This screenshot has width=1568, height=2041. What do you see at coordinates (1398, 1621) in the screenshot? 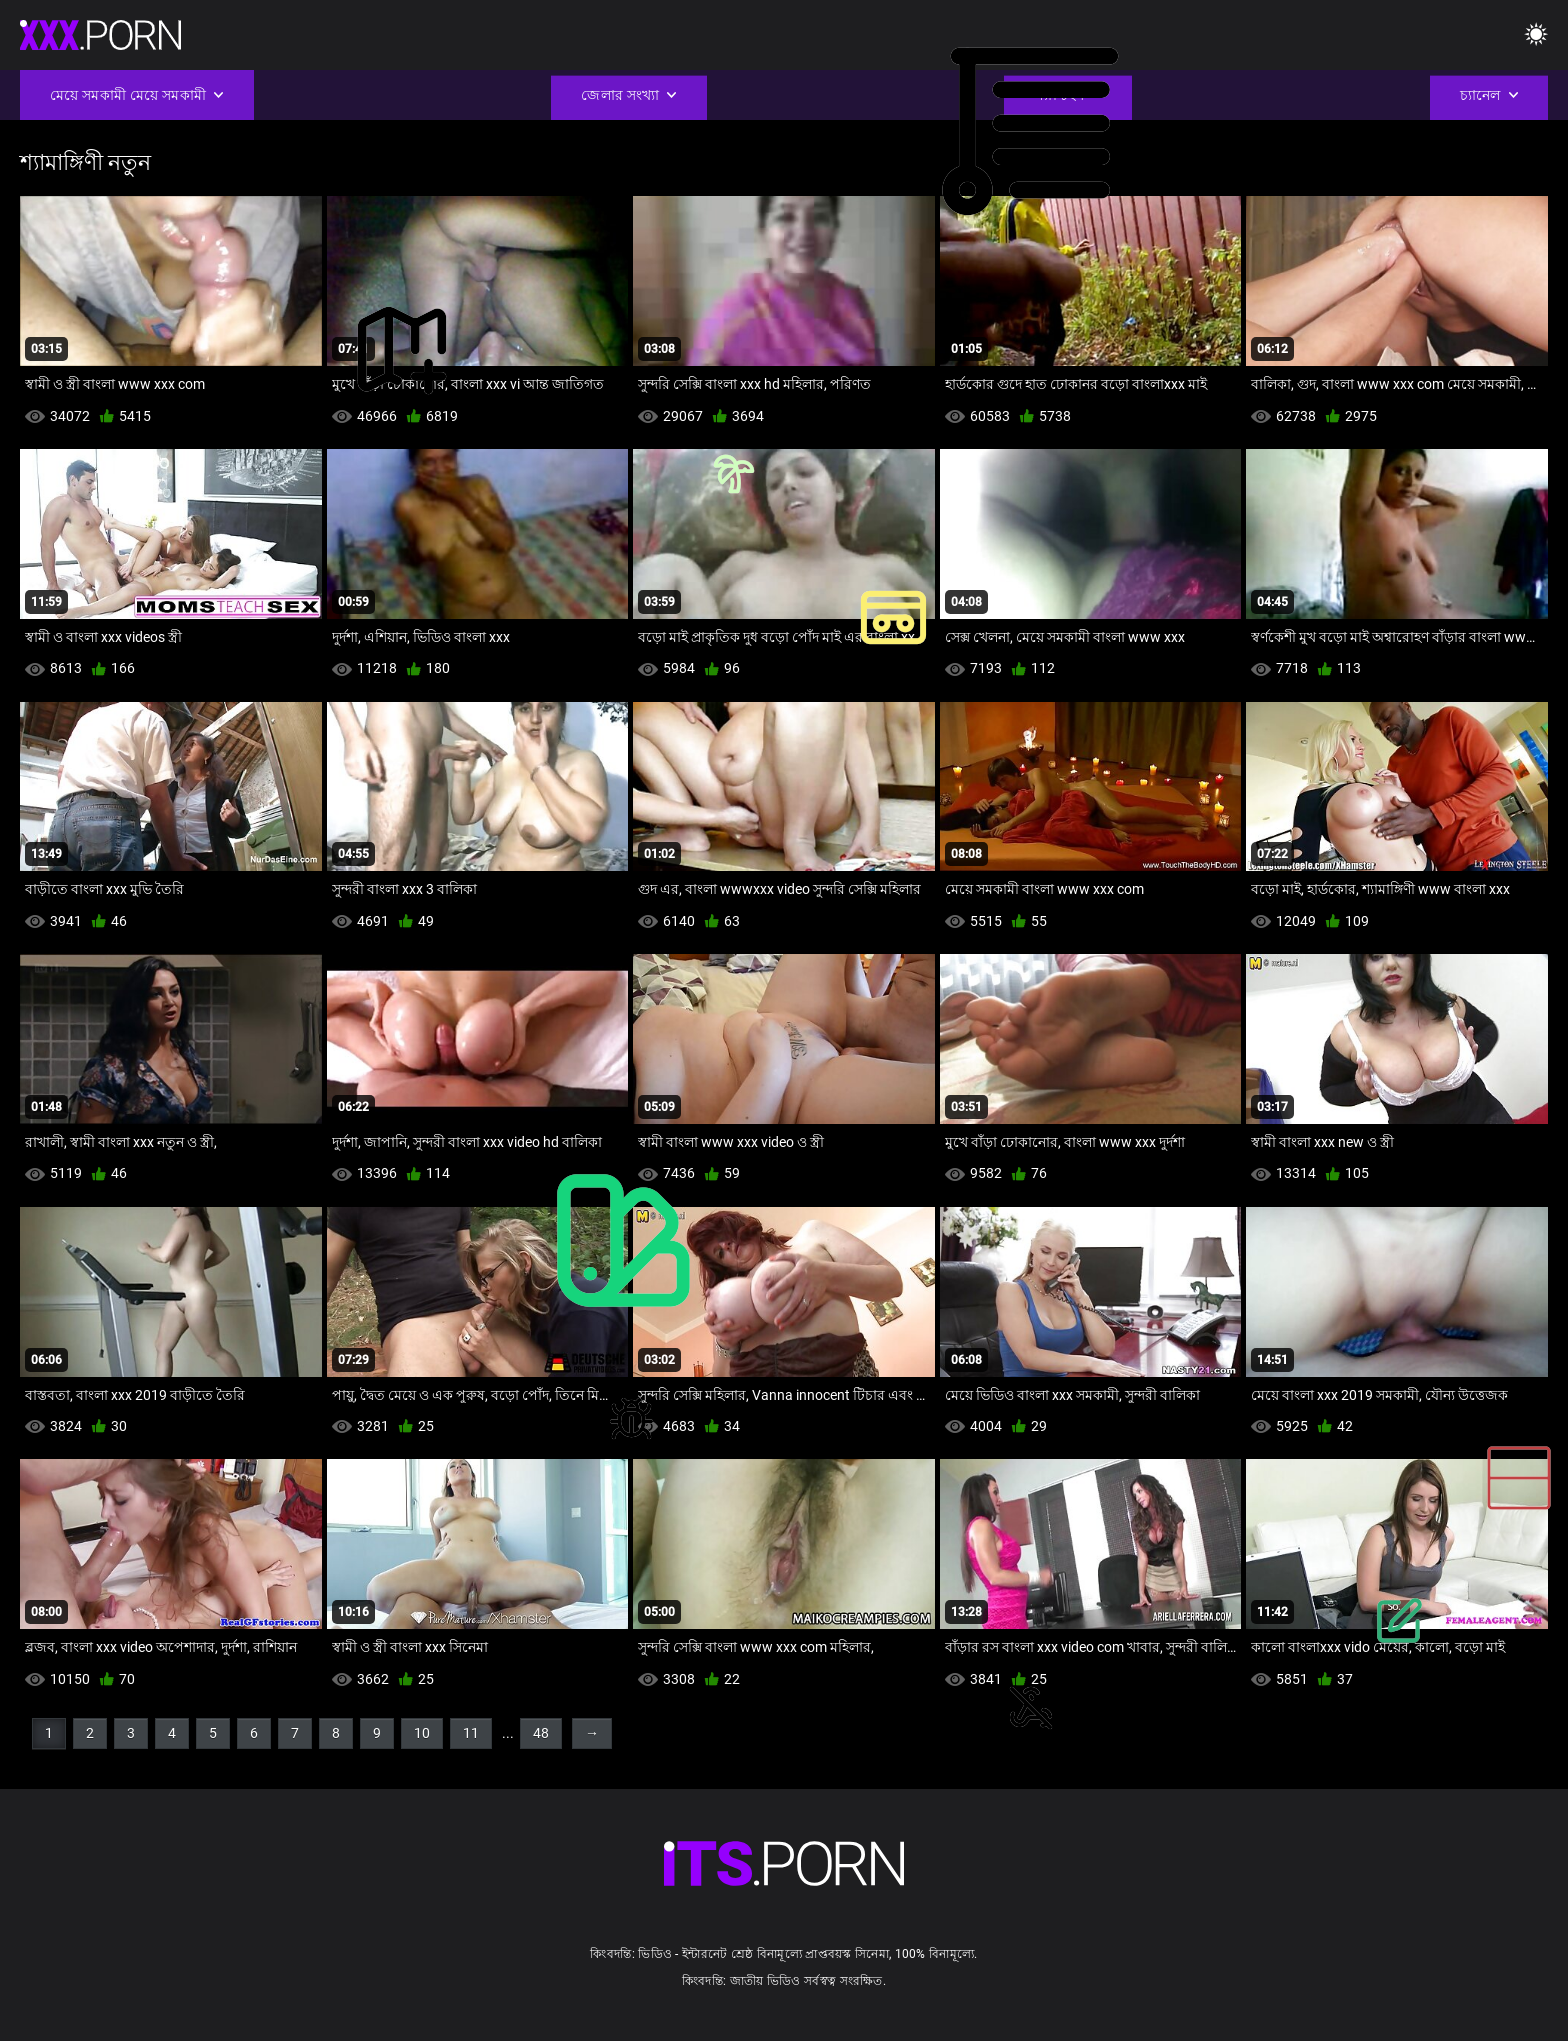
I see `compose a new post or message` at bounding box center [1398, 1621].